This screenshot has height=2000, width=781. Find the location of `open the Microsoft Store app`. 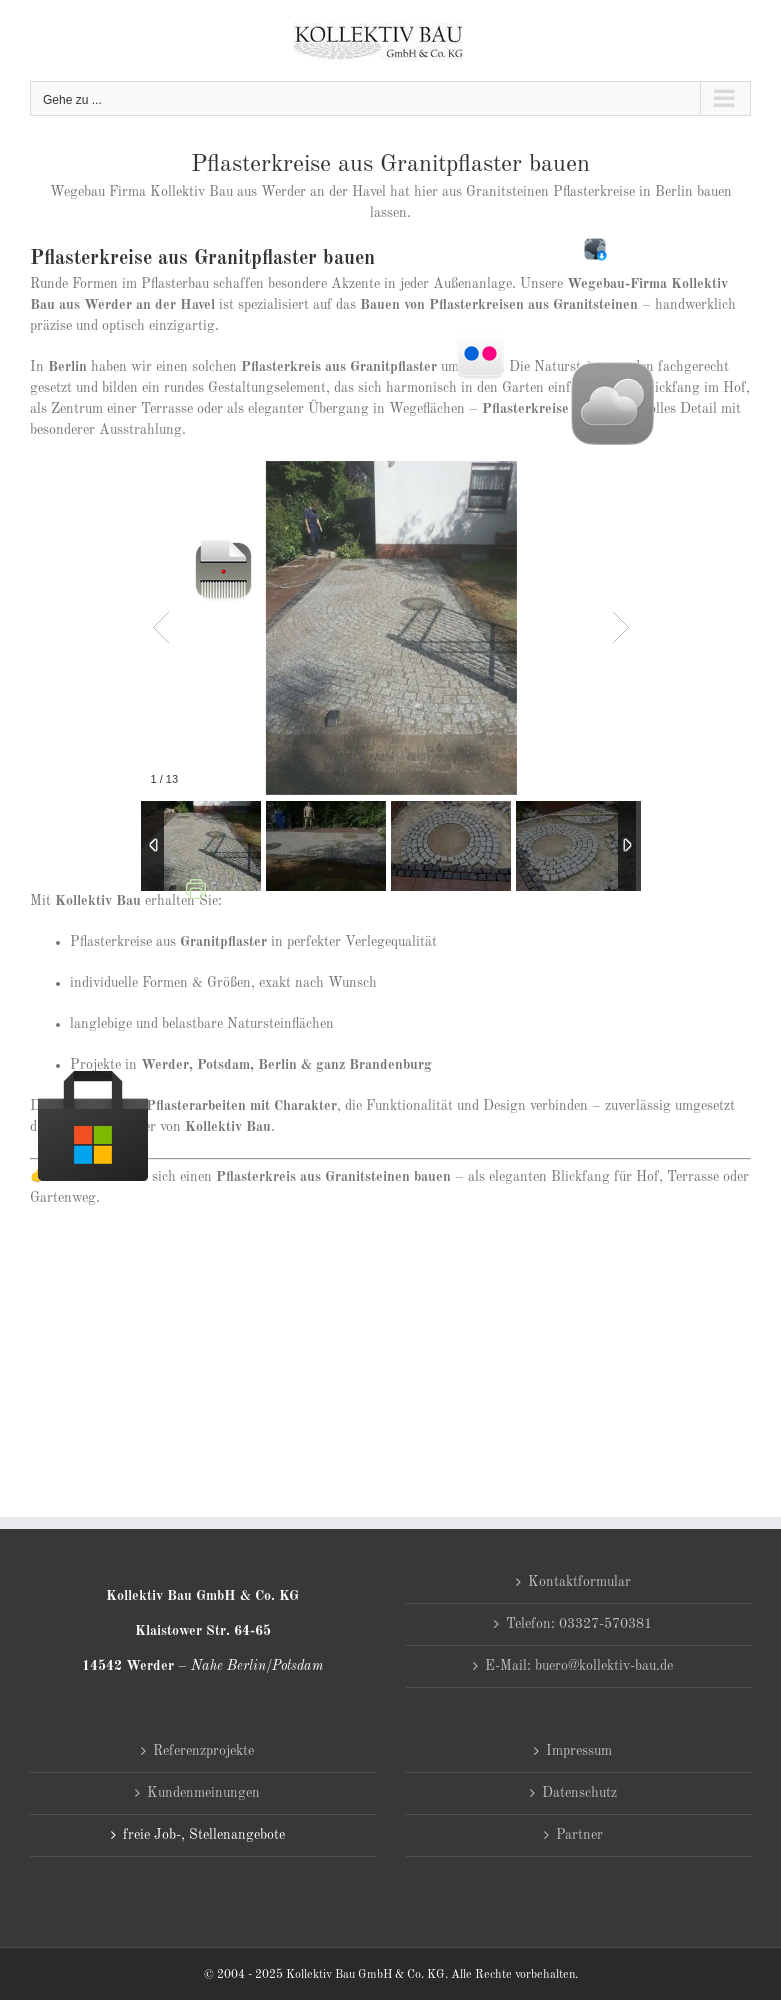

open the Microsoft Store app is located at coordinates (93, 1126).